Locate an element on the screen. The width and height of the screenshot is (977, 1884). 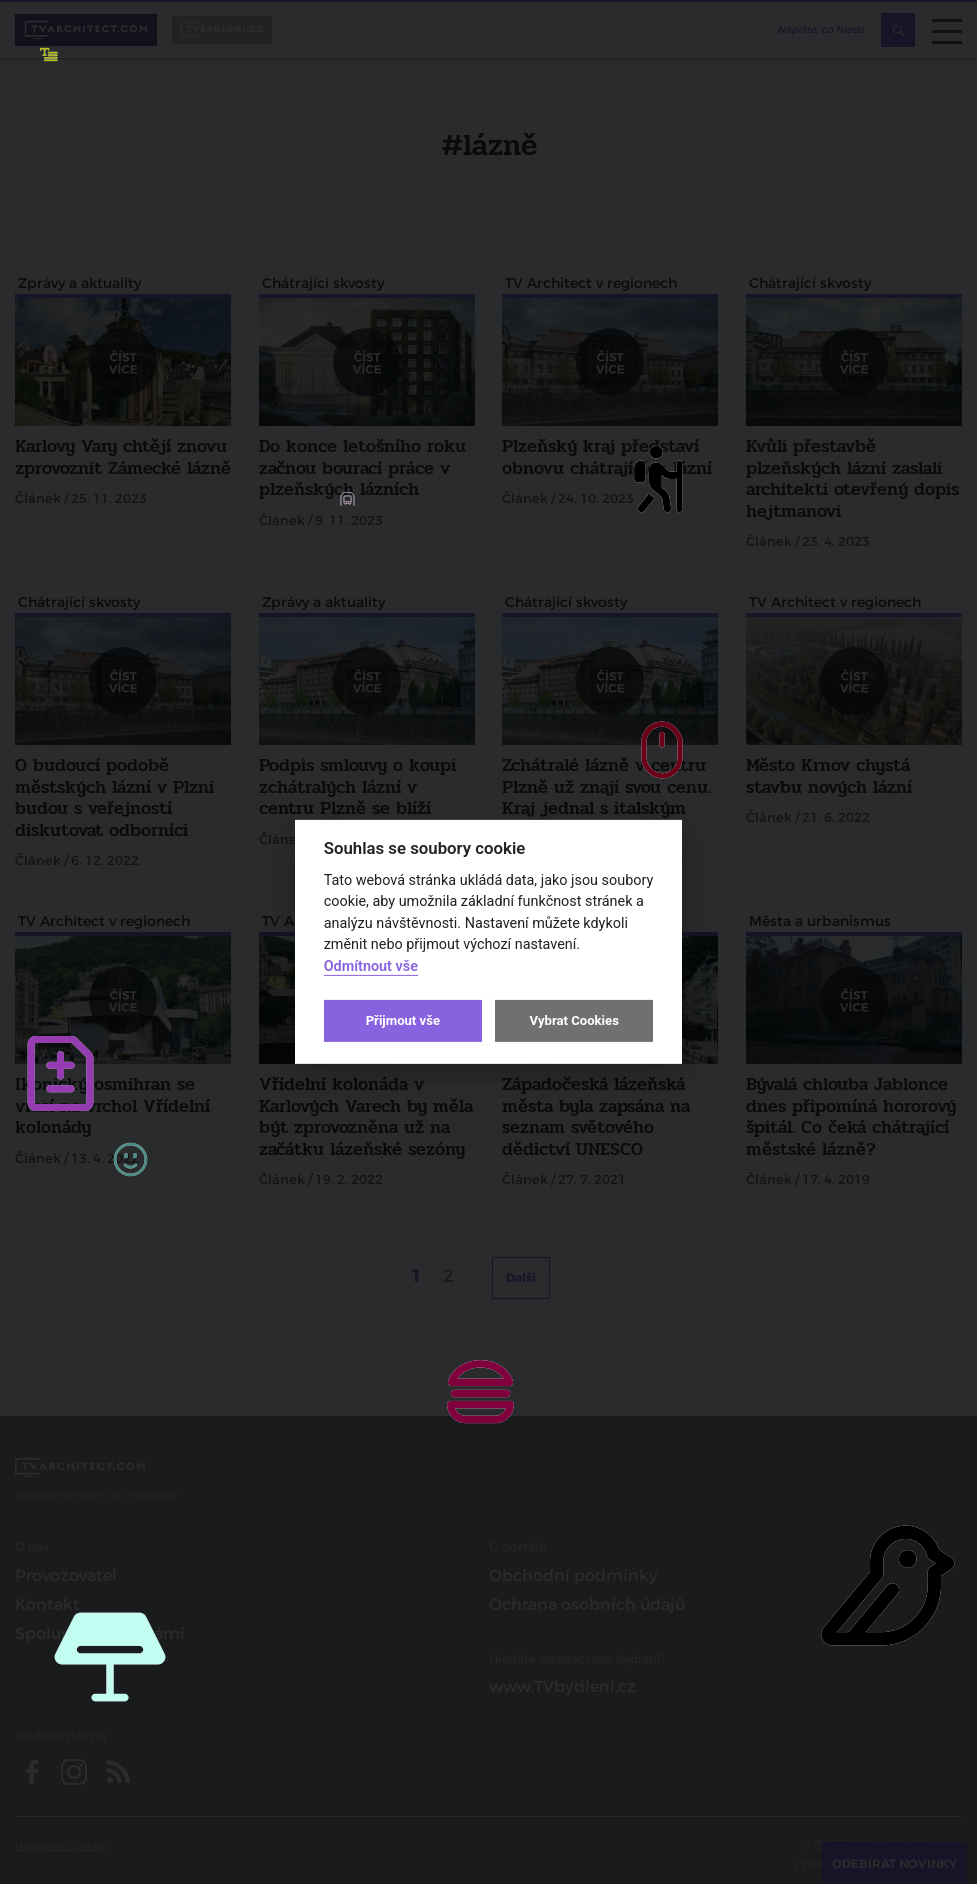
adjust mouse or pointer settings is located at coordinates (662, 750).